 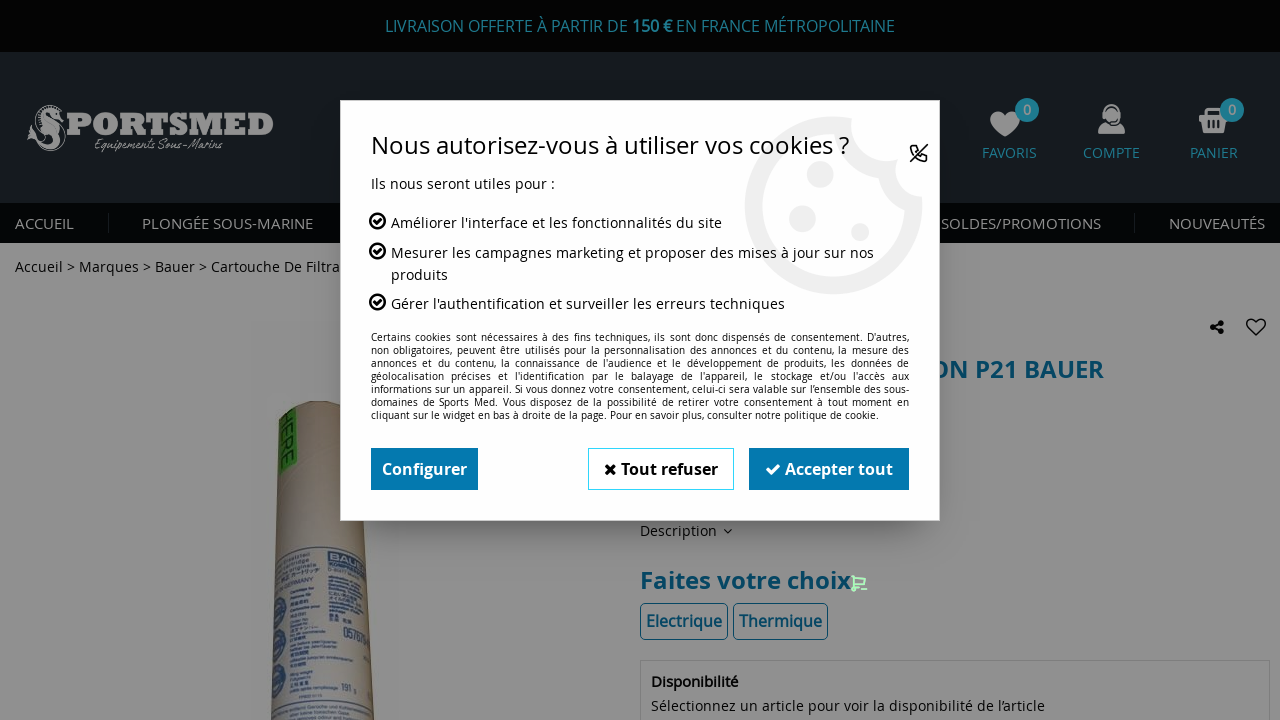 I want to click on remove an item from your cart, so click(x=858, y=583).